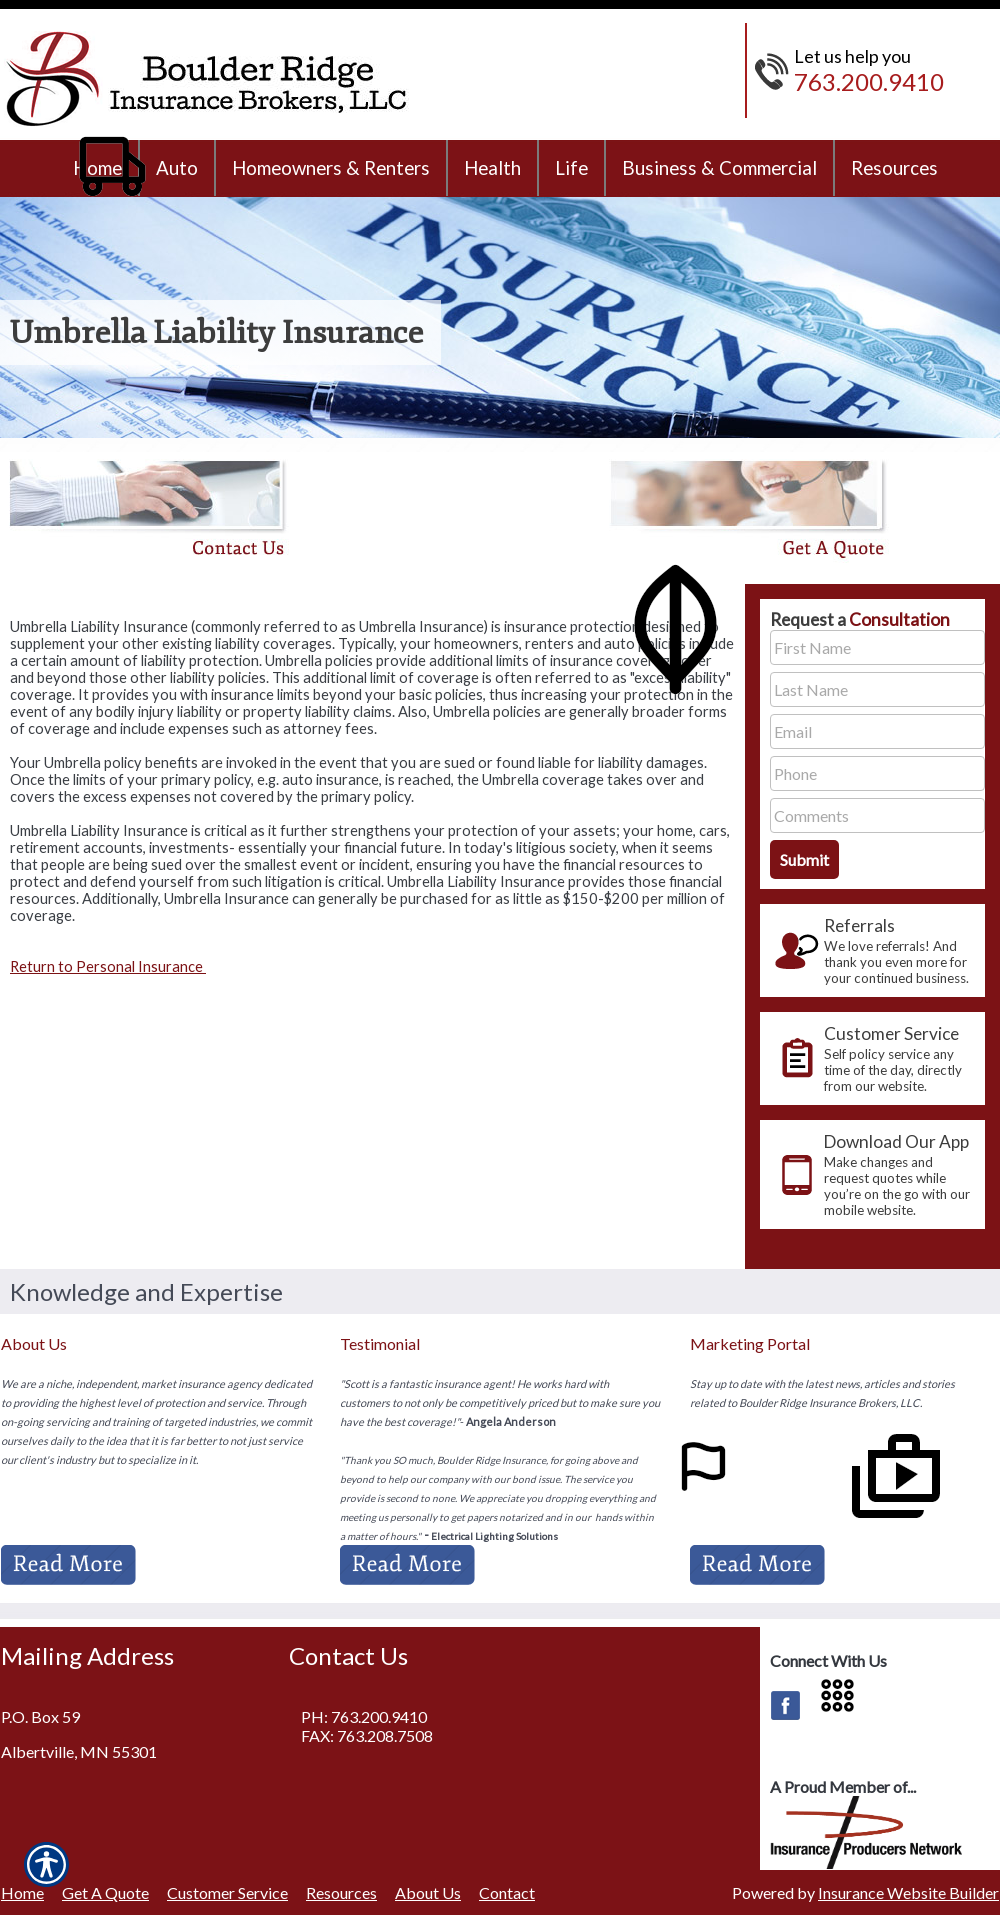 The image size is (1000, 1915). Describe the element at coordinates (837, 1695) in the screenshot. I see `open the dial pad` at that location.